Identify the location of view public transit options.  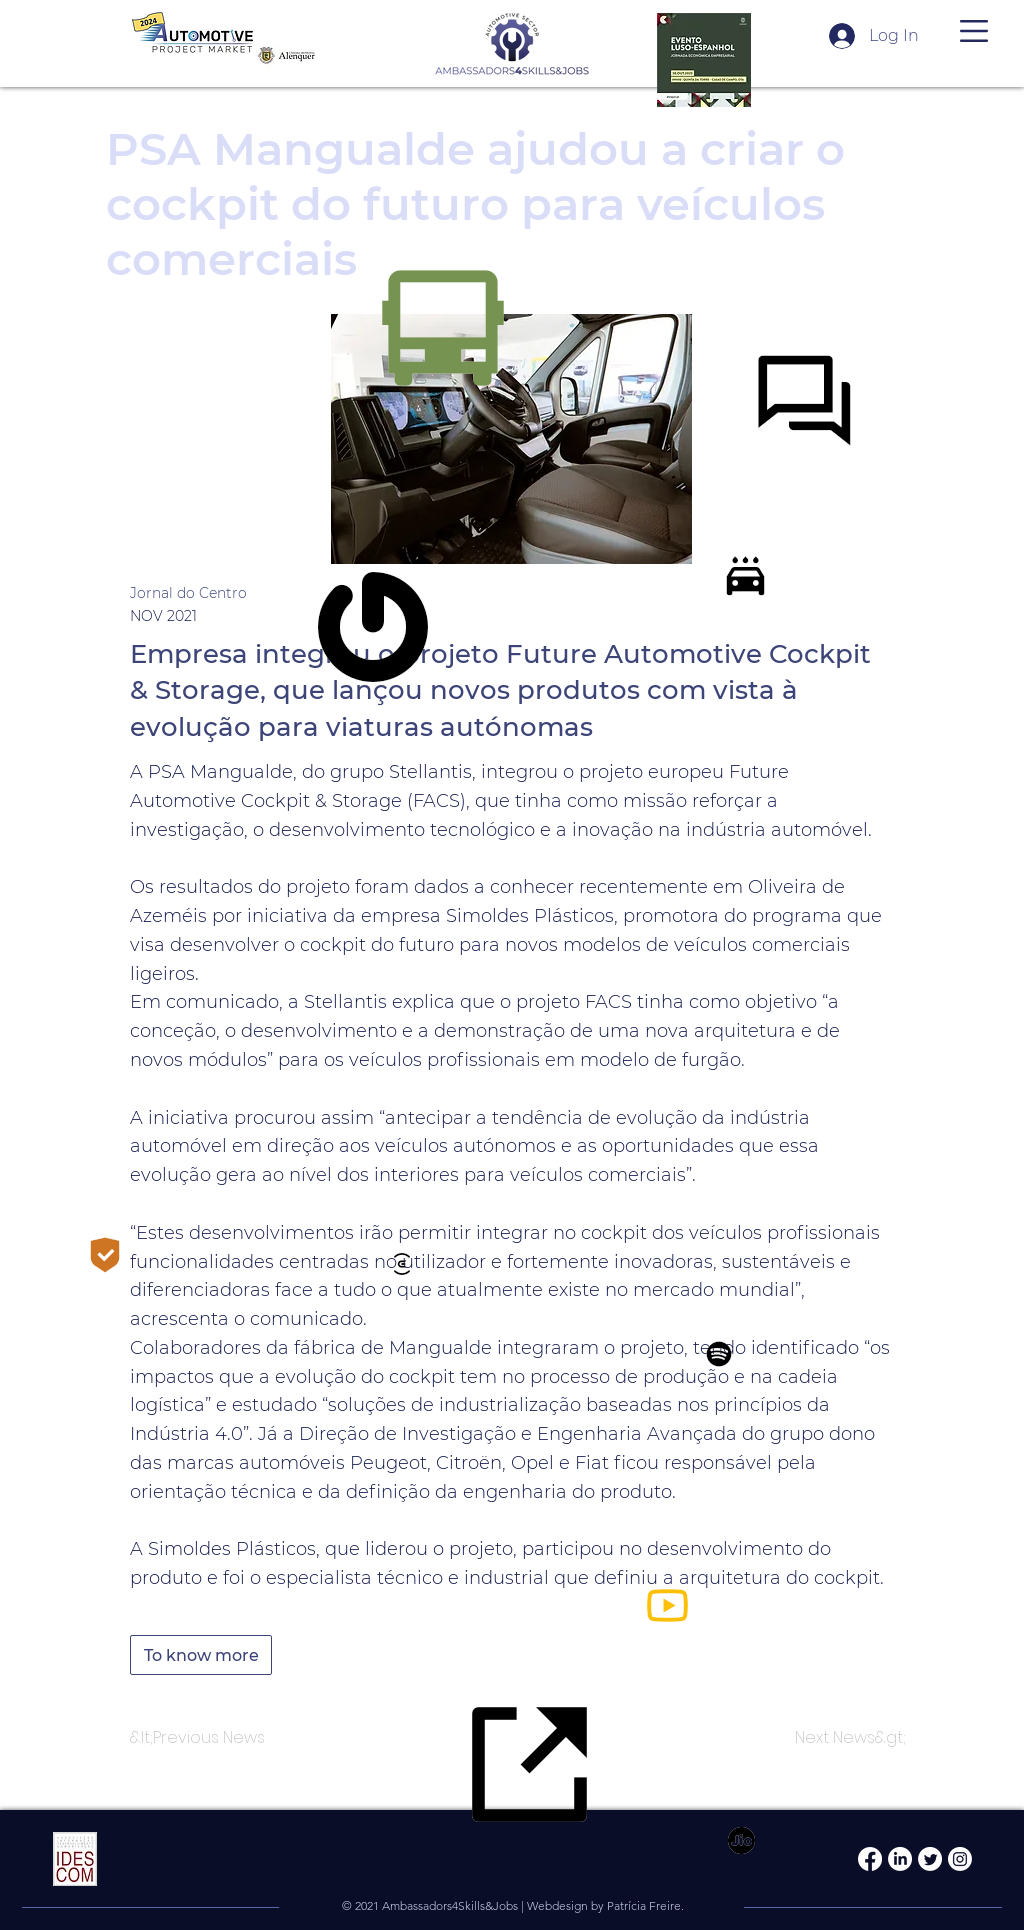
(443, 325).